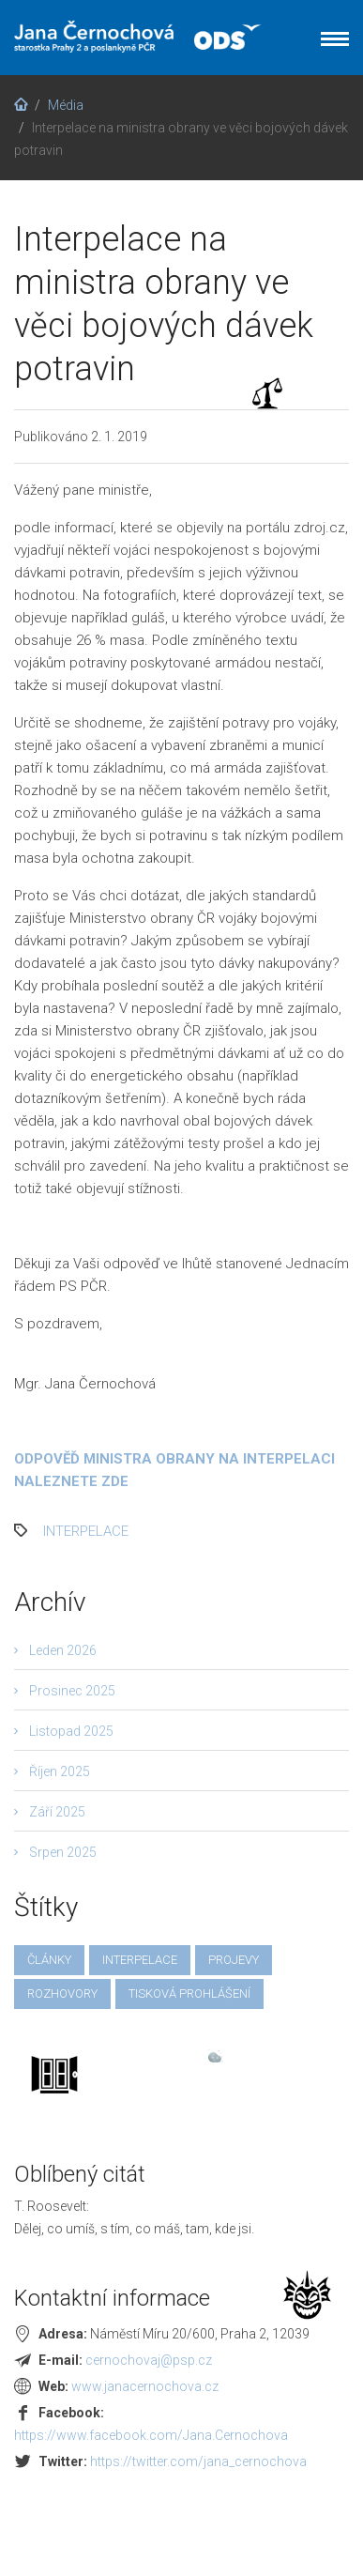 The height and width of the screenshot is (2576, 363). I want to click on indicates cloudy nighttime weather conditions, so click(216, 2056).